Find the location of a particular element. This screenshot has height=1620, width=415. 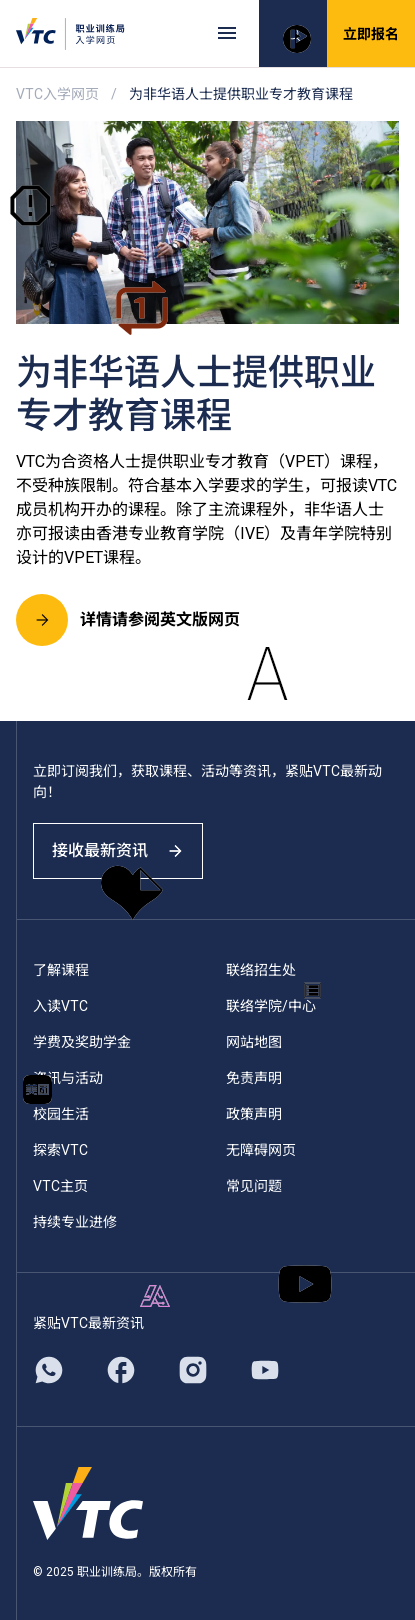

indicates spam or junk content warning is located at coordinates (30, 205).